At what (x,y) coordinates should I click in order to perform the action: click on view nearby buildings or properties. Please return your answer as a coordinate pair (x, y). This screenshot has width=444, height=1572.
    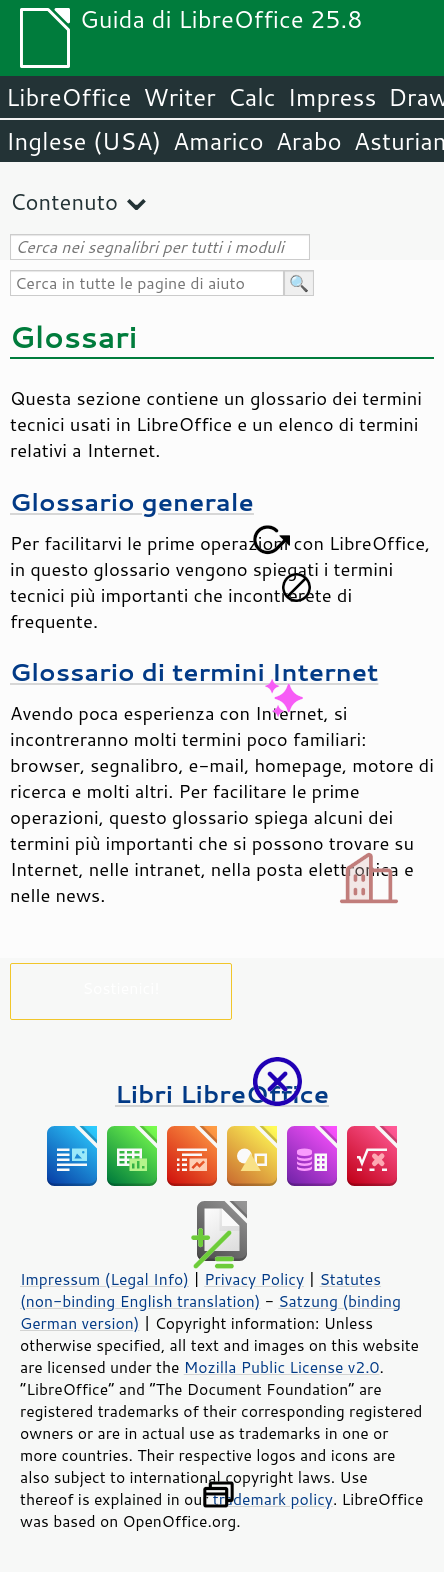
    Looking at the image, I should click on (369, 880).